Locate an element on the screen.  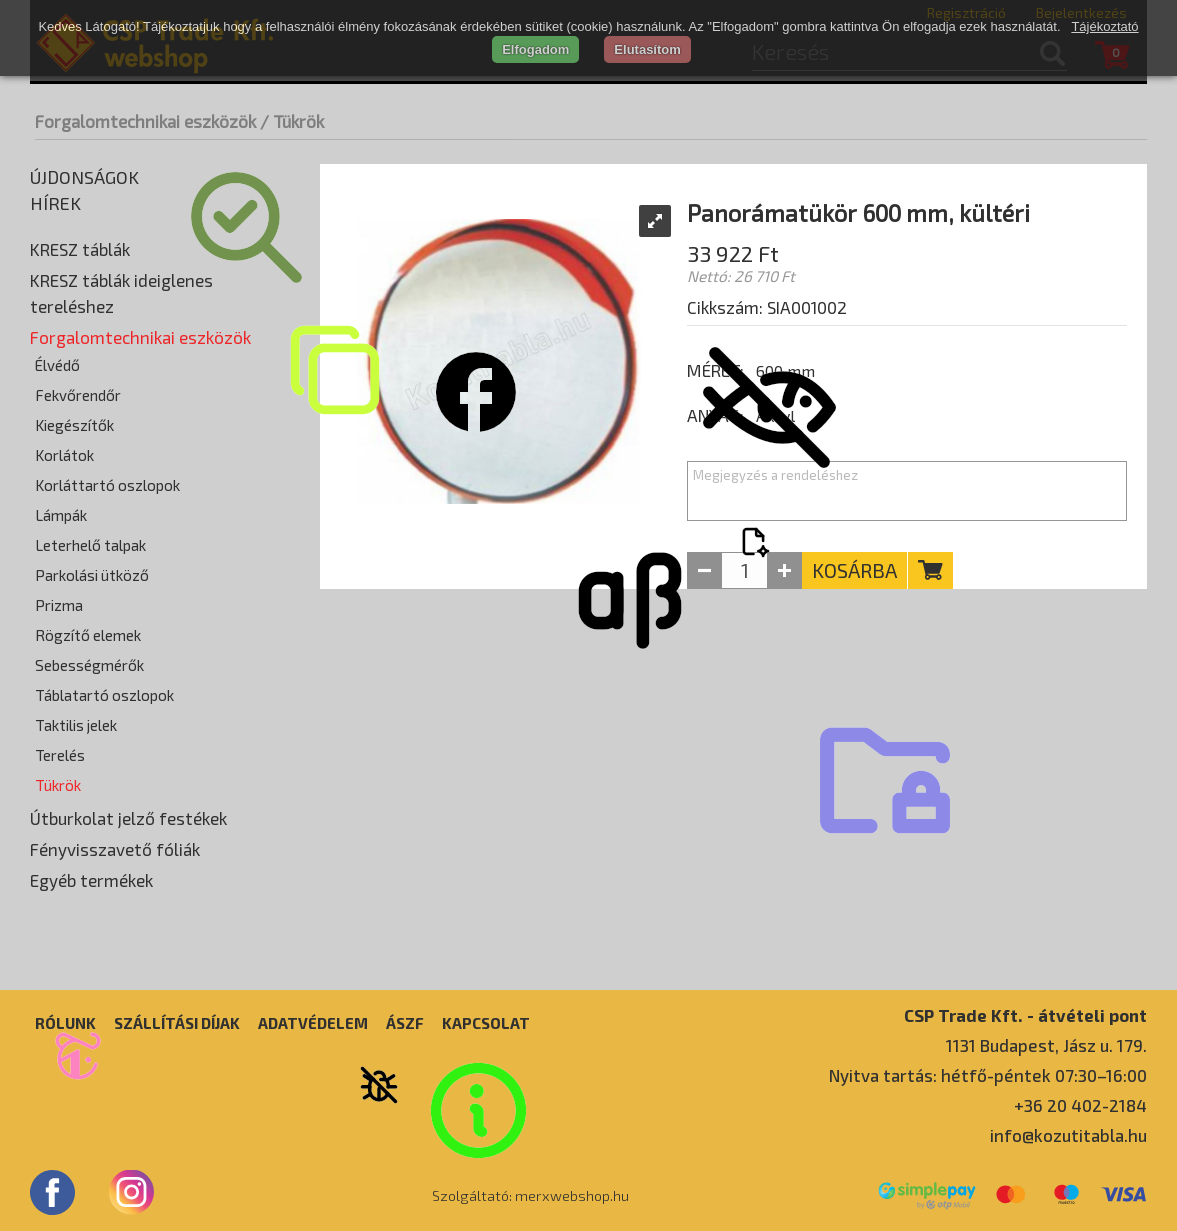
disable bug tracking or debugging mode is located at coordinates (379, 1085).